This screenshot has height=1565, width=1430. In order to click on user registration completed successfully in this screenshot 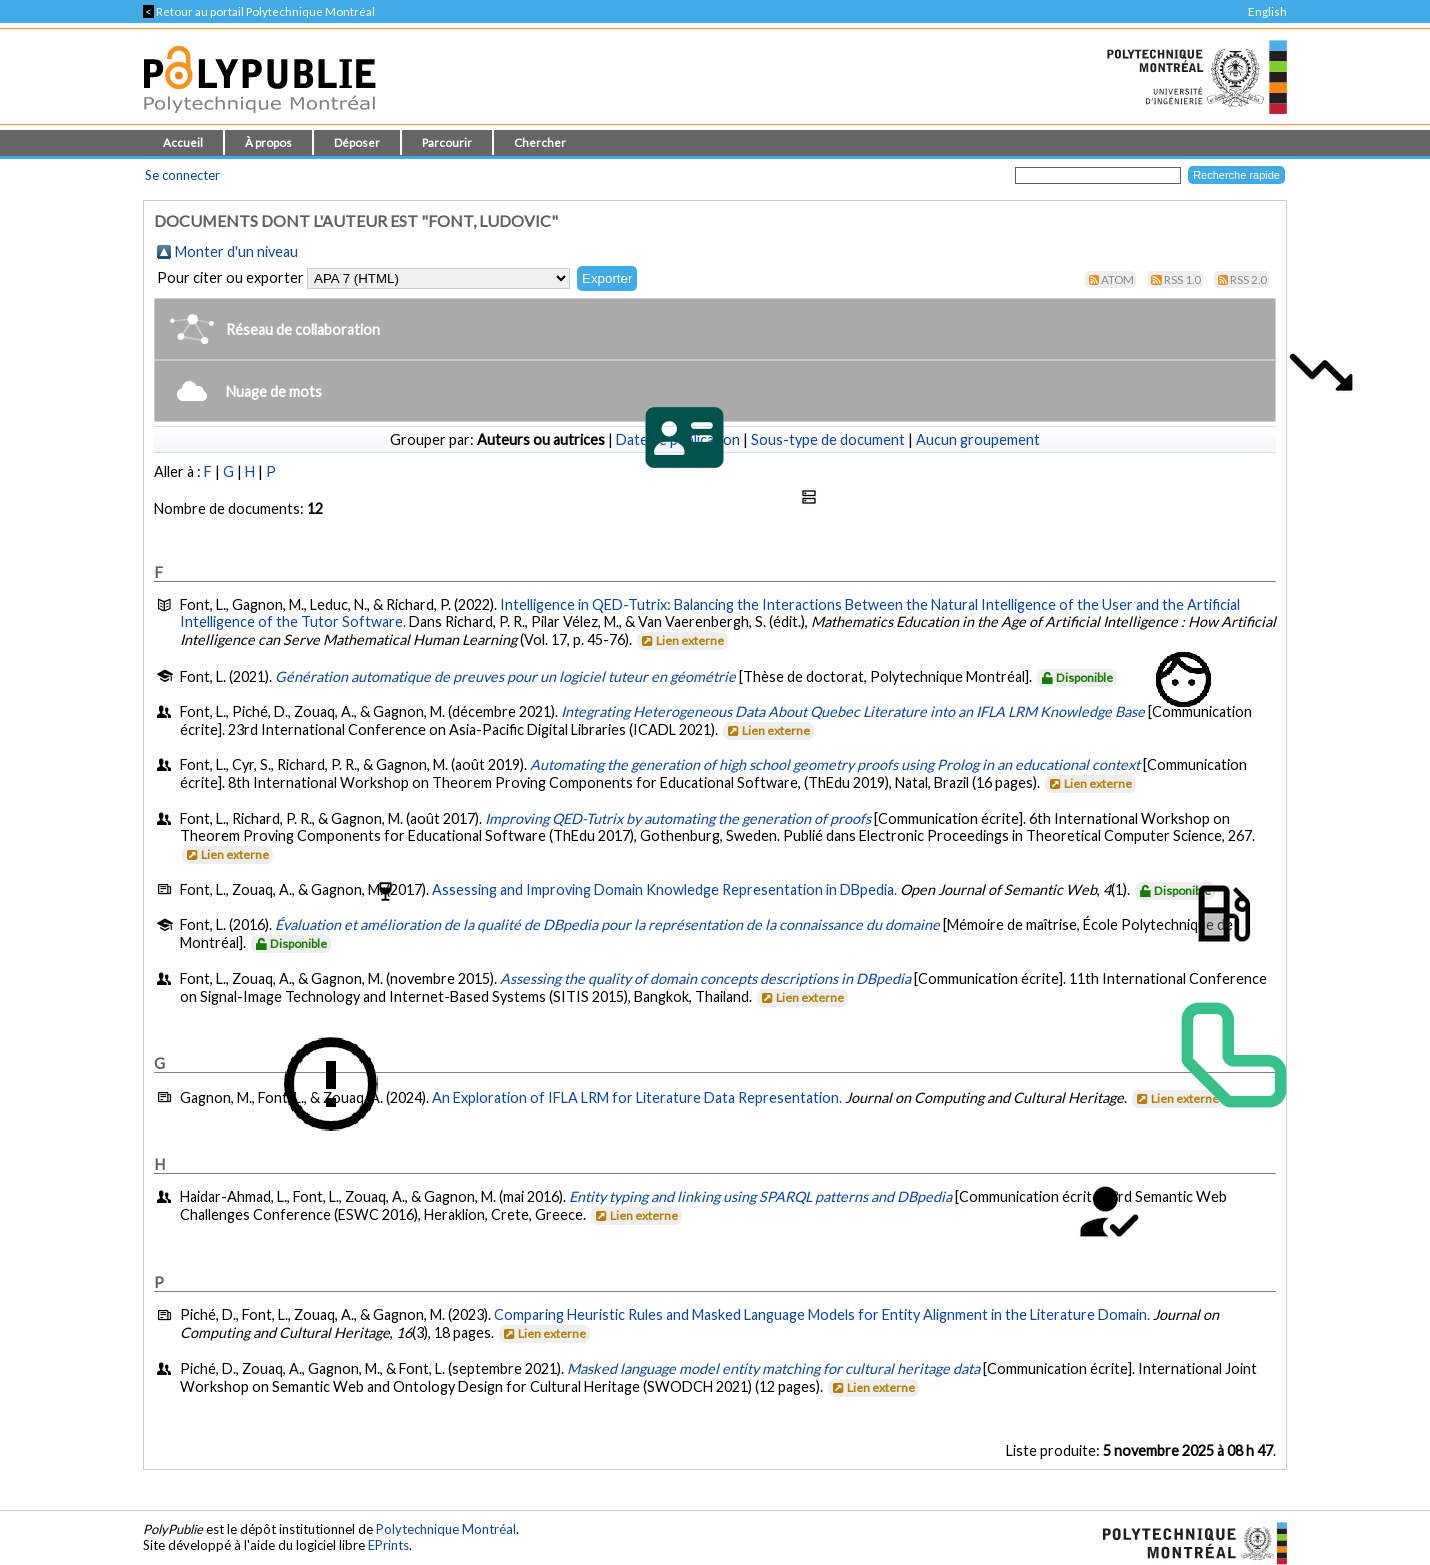, I will do `click(1108, 1211)`.